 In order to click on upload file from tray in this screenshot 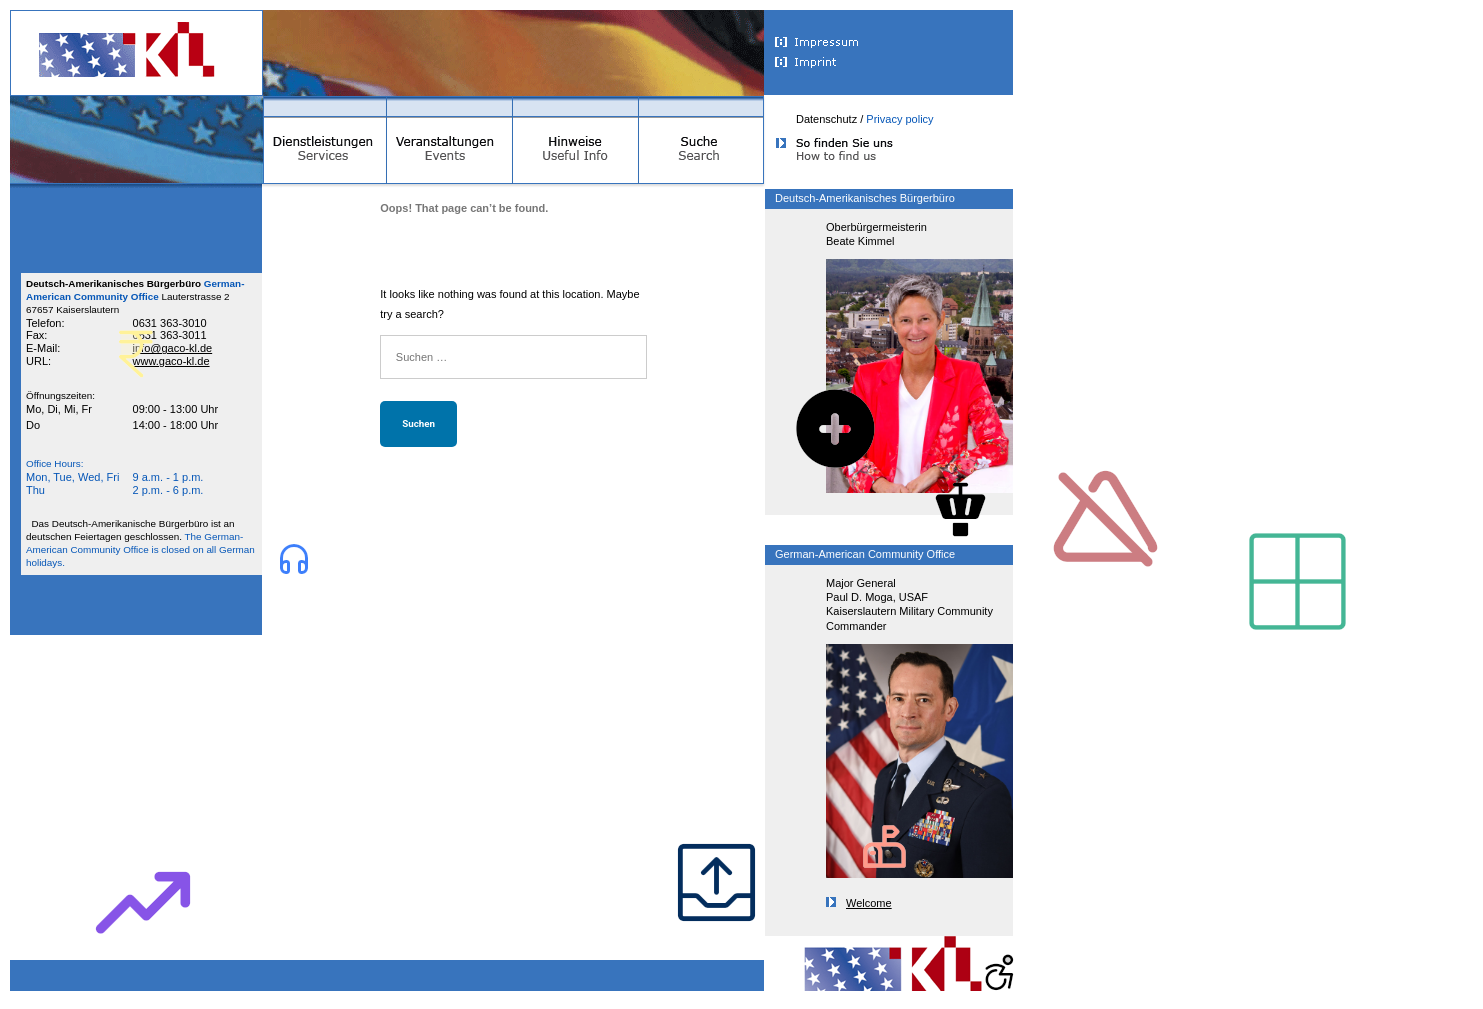, I will do `click(716, 882)`.